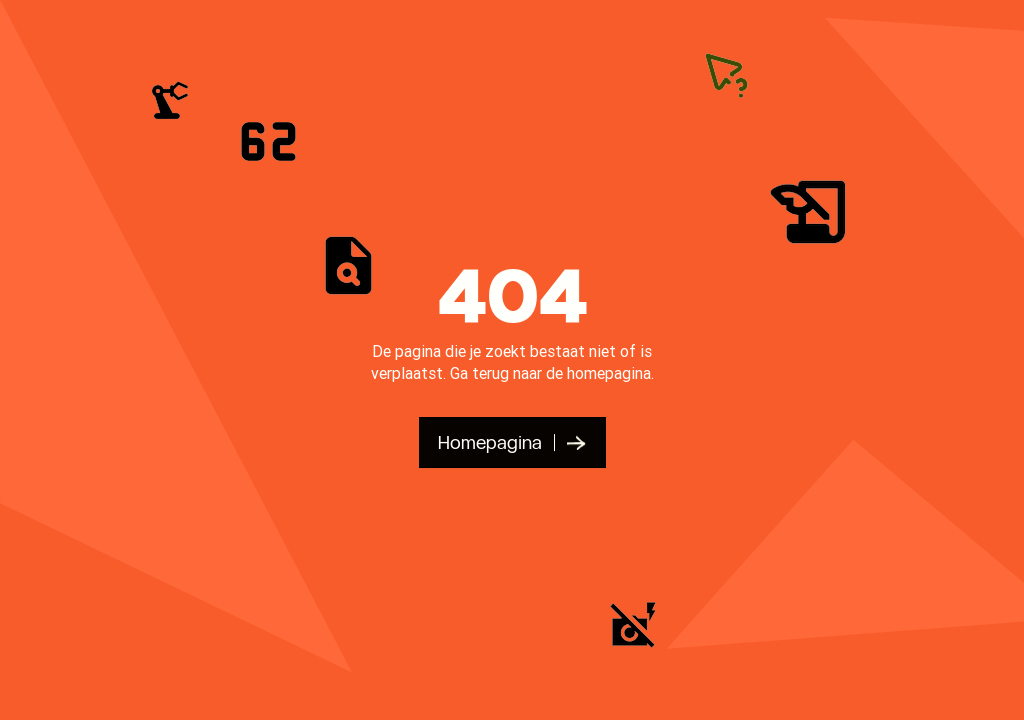 This screenshot has height=720, width=1024. What do you see at coordinates (634, 624) in the screenshot?
I see `camera flash is disabled` at bounding box center [634, 624].